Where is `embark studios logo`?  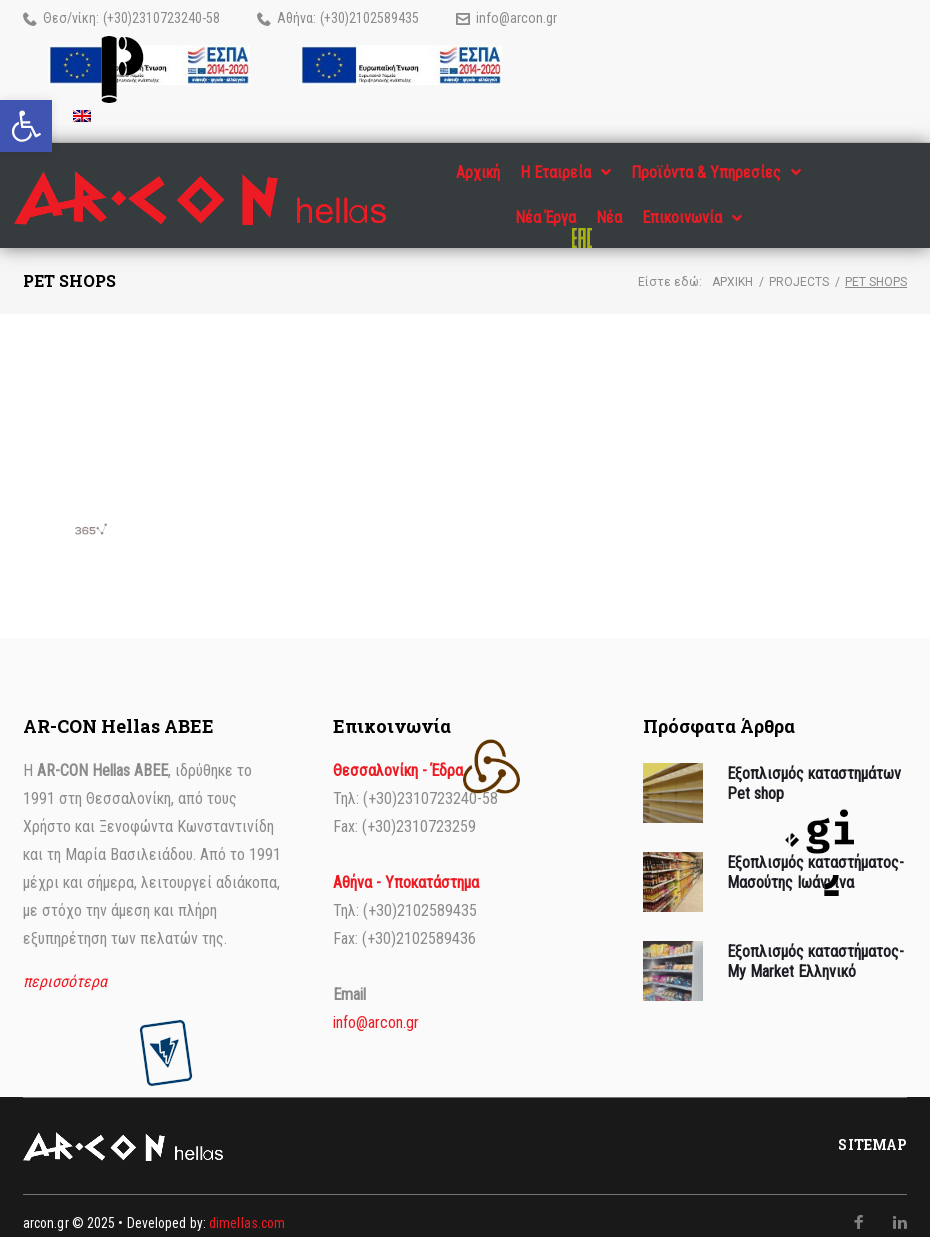 embark studios logo is located at coordinates (831, 885).